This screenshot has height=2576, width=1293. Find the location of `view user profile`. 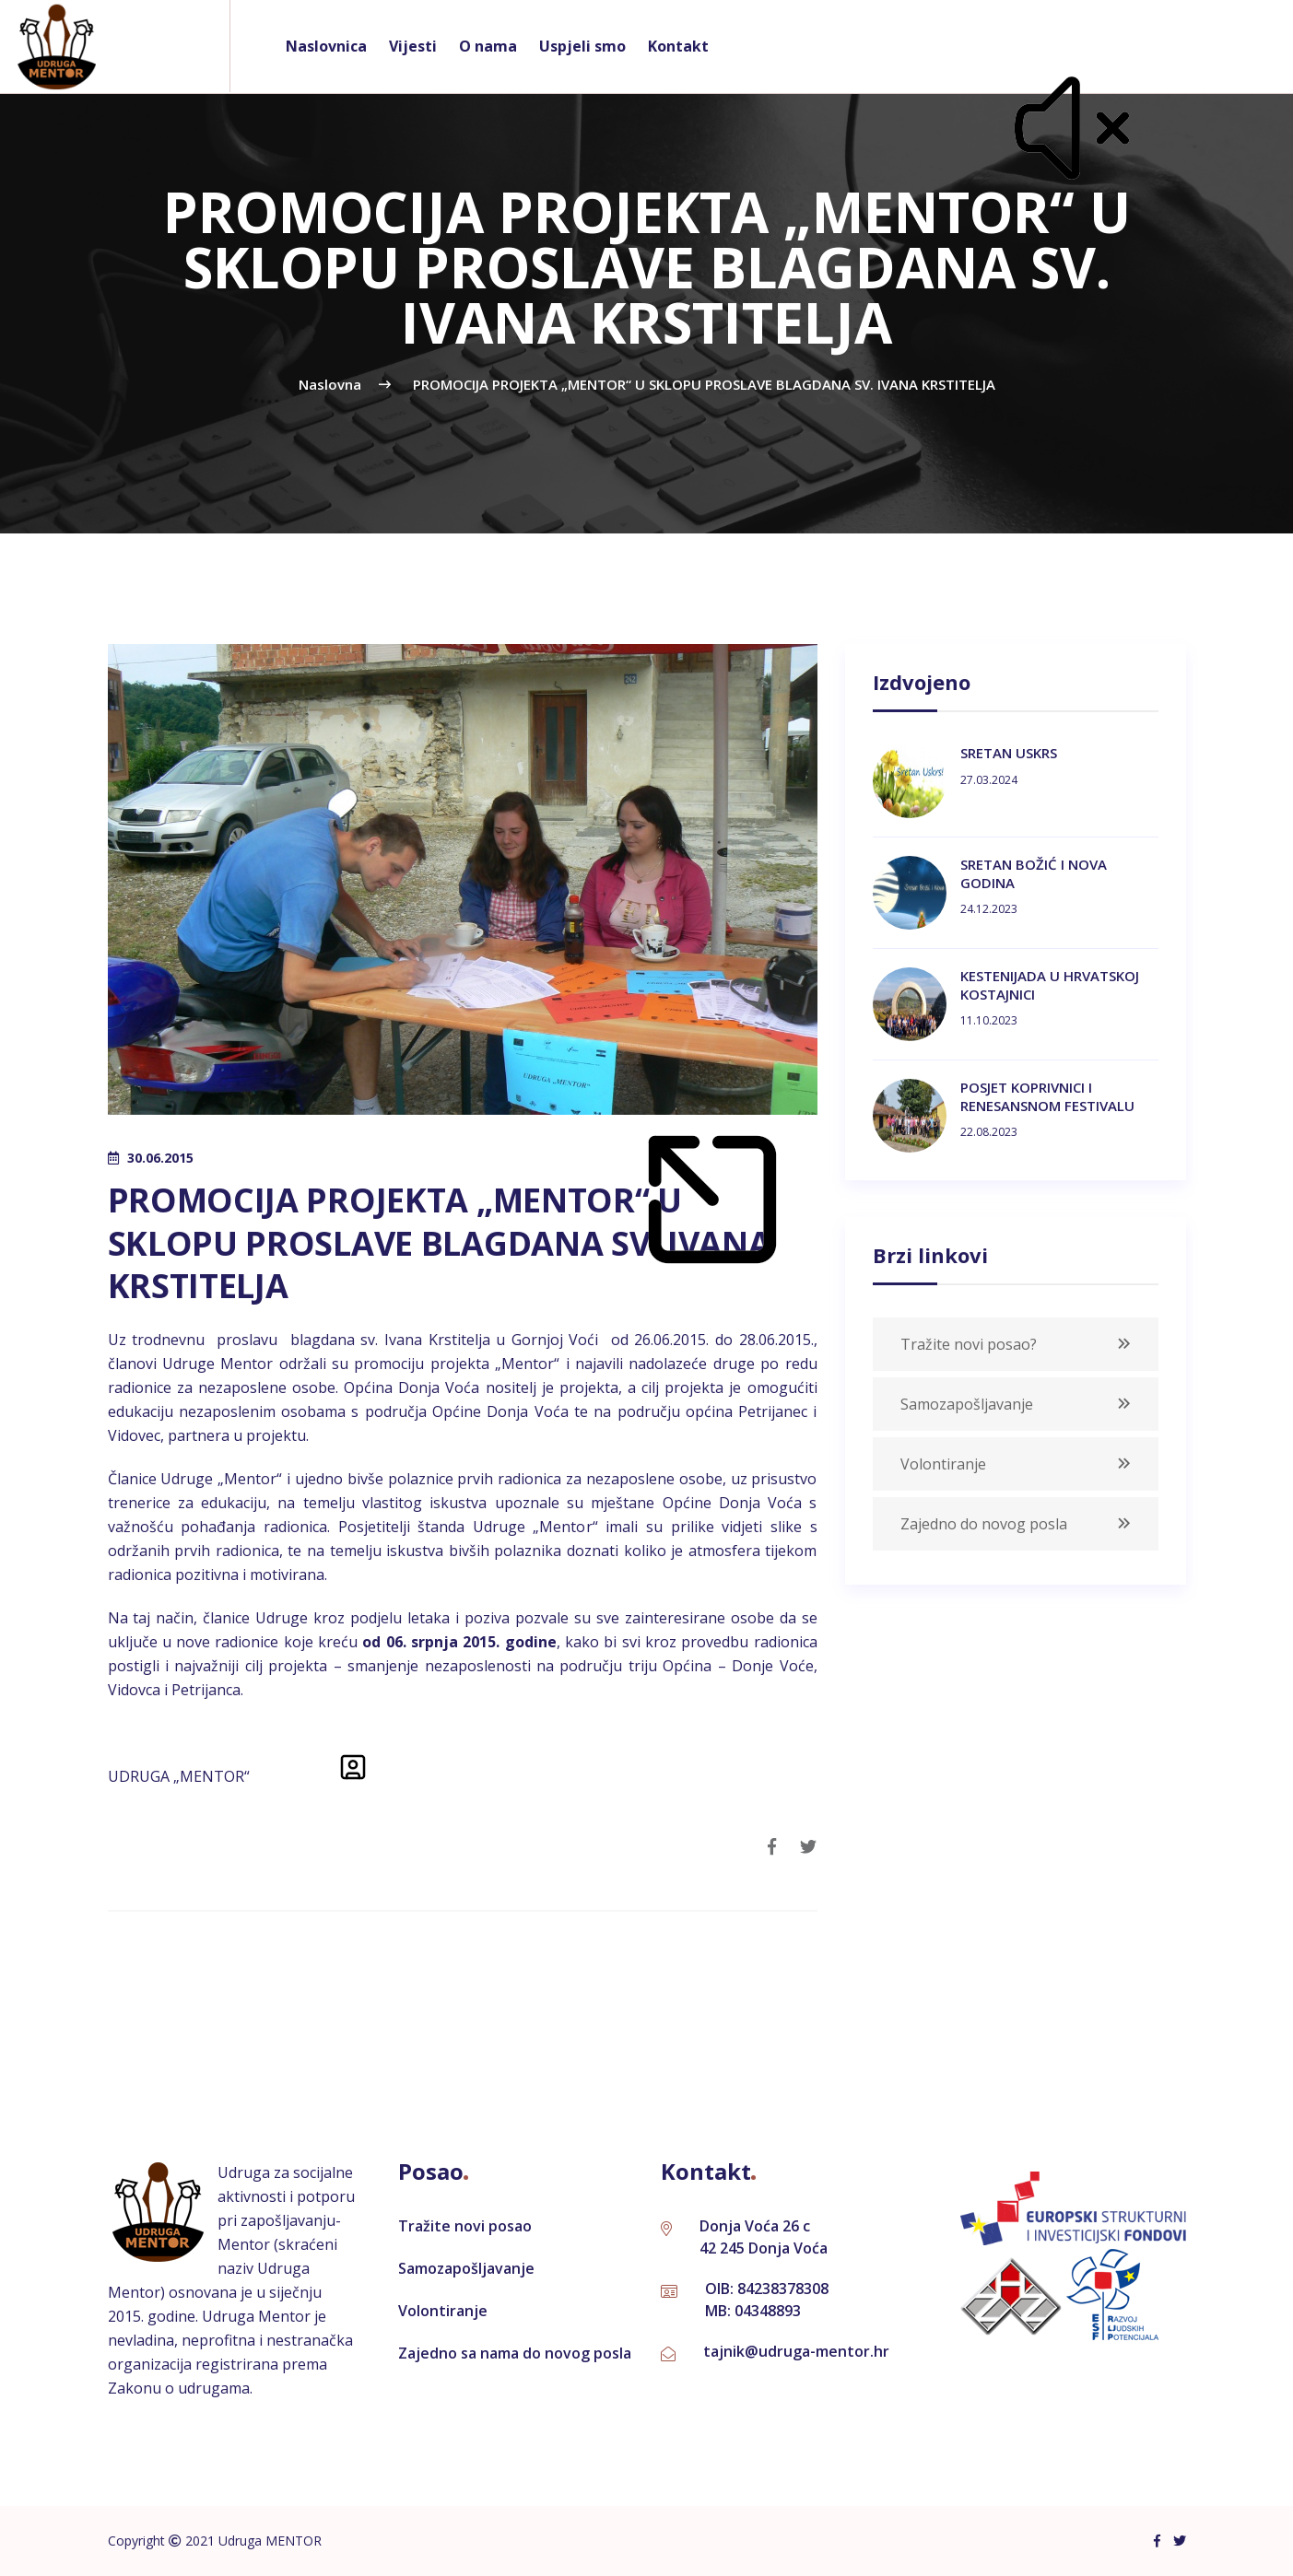

view user profile is located at coordinates (353, 1767).